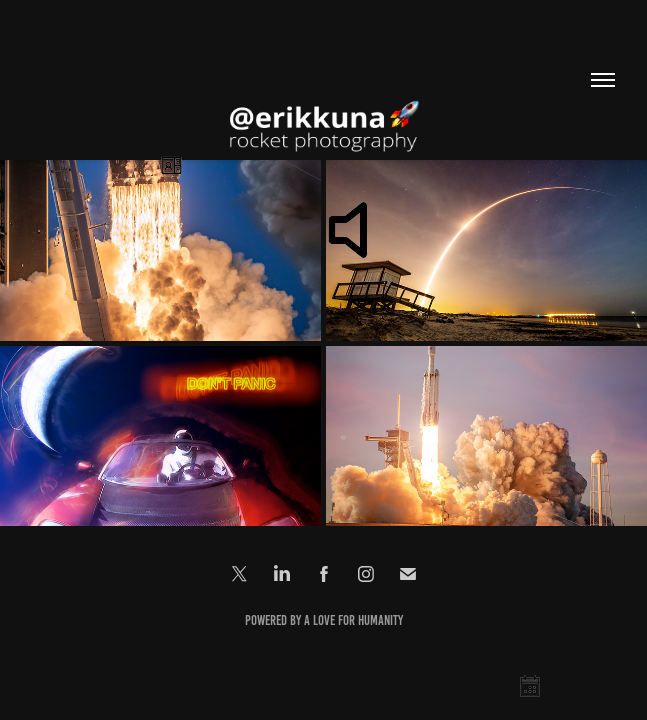 The height and width of the screenshot is (720, 647). I want to click on adjust volume settings, so click(367, 230).